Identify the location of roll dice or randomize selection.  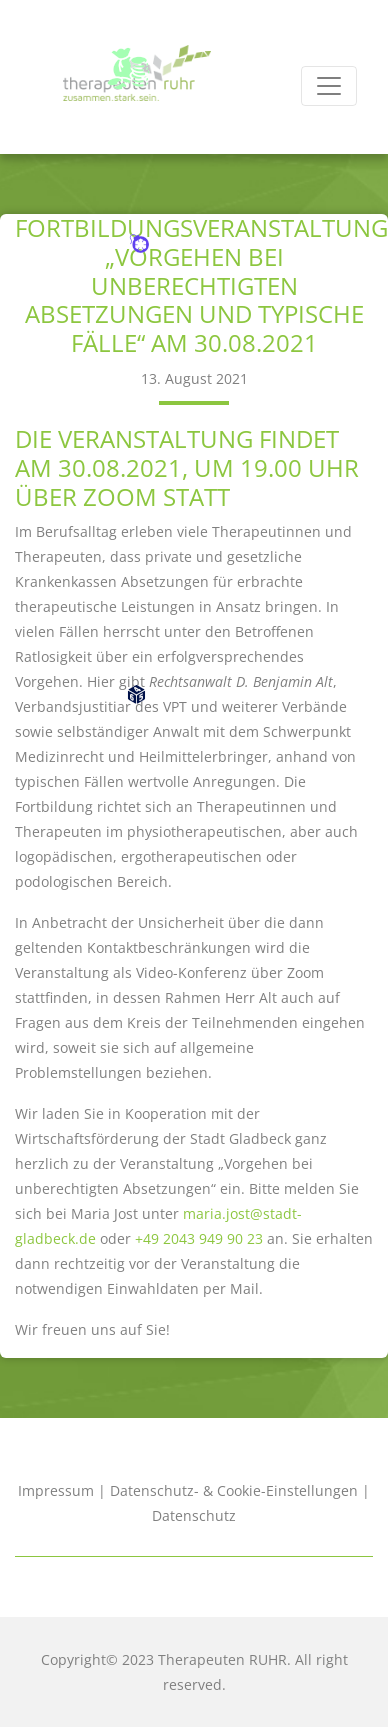
(136, 694).